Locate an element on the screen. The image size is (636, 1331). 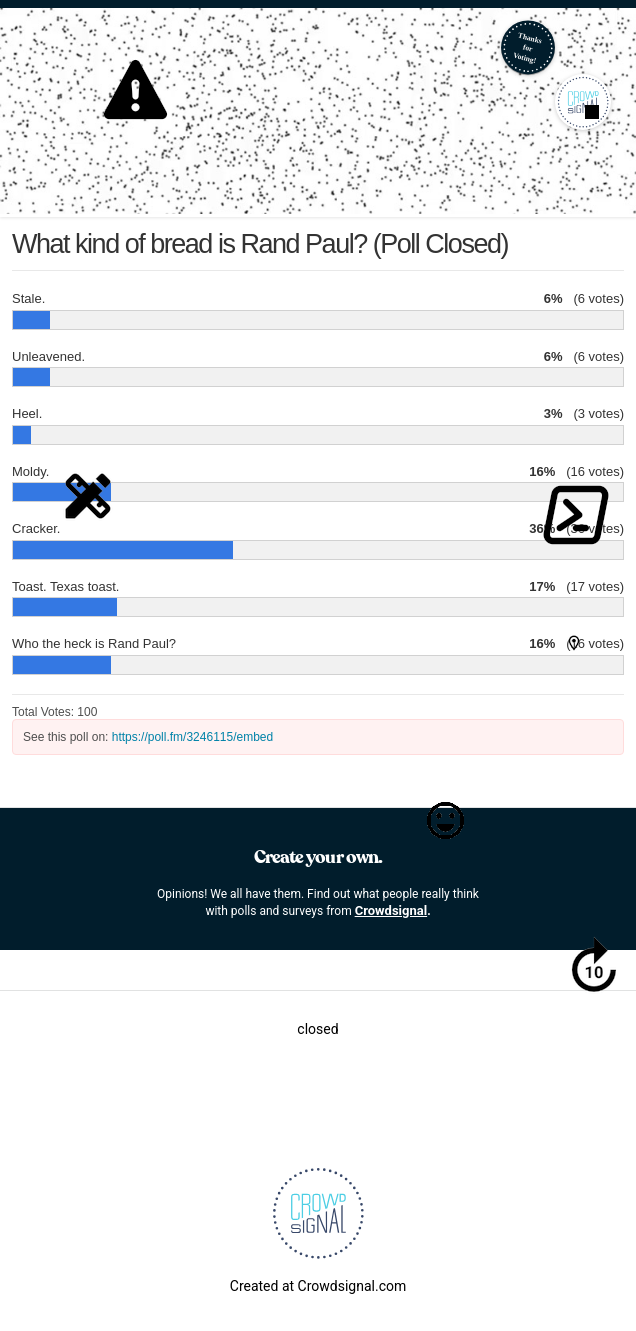
access design tools and services is located at coordinates (88, 496).